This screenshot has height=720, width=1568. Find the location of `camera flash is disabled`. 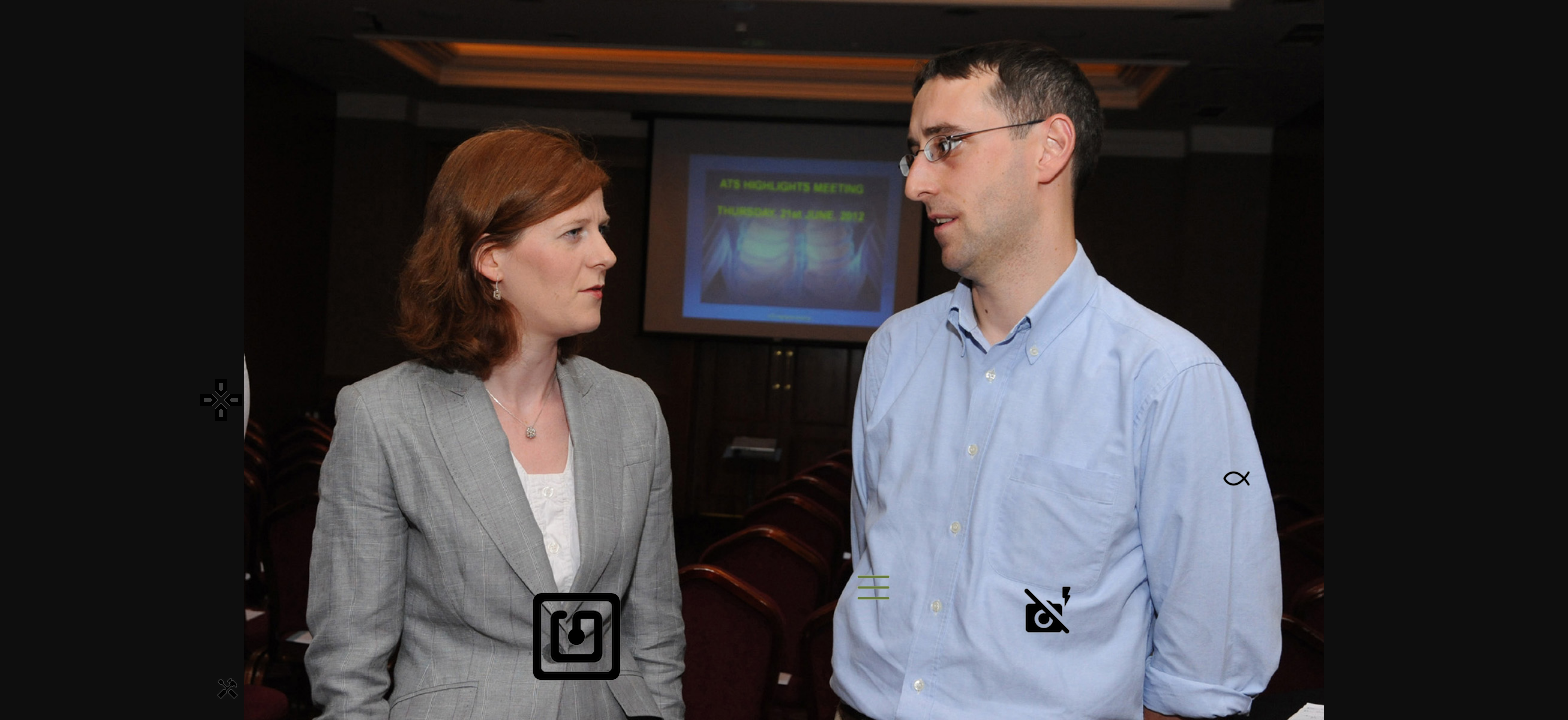

camera flash is disabled is located at coordinates (1048, 609).